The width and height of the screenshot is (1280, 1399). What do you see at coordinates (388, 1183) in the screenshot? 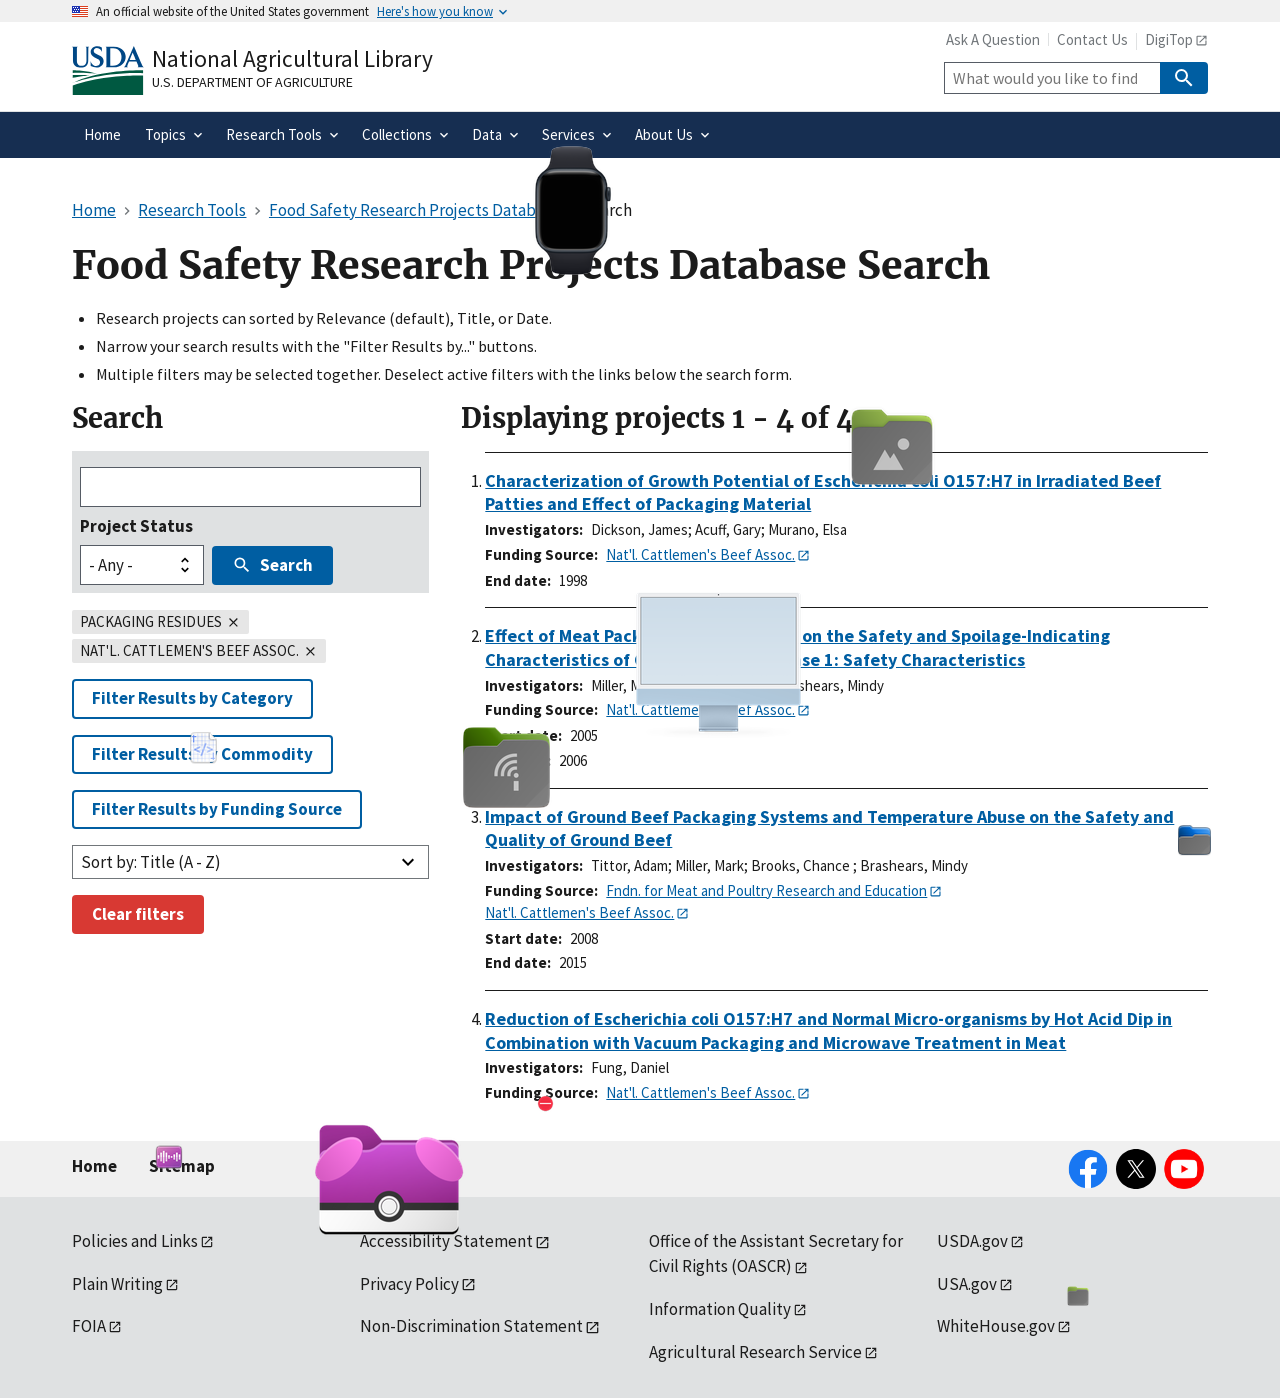
I see `open pokémon master ball themed folder` at bounding box center [388, 1183].